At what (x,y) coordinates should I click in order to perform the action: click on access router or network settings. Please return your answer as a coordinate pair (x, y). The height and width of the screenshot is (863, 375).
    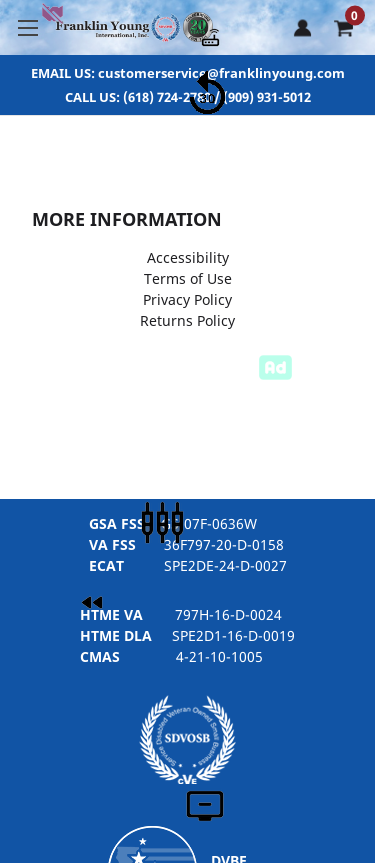
    Looking at the image, I should click on (210, 37).